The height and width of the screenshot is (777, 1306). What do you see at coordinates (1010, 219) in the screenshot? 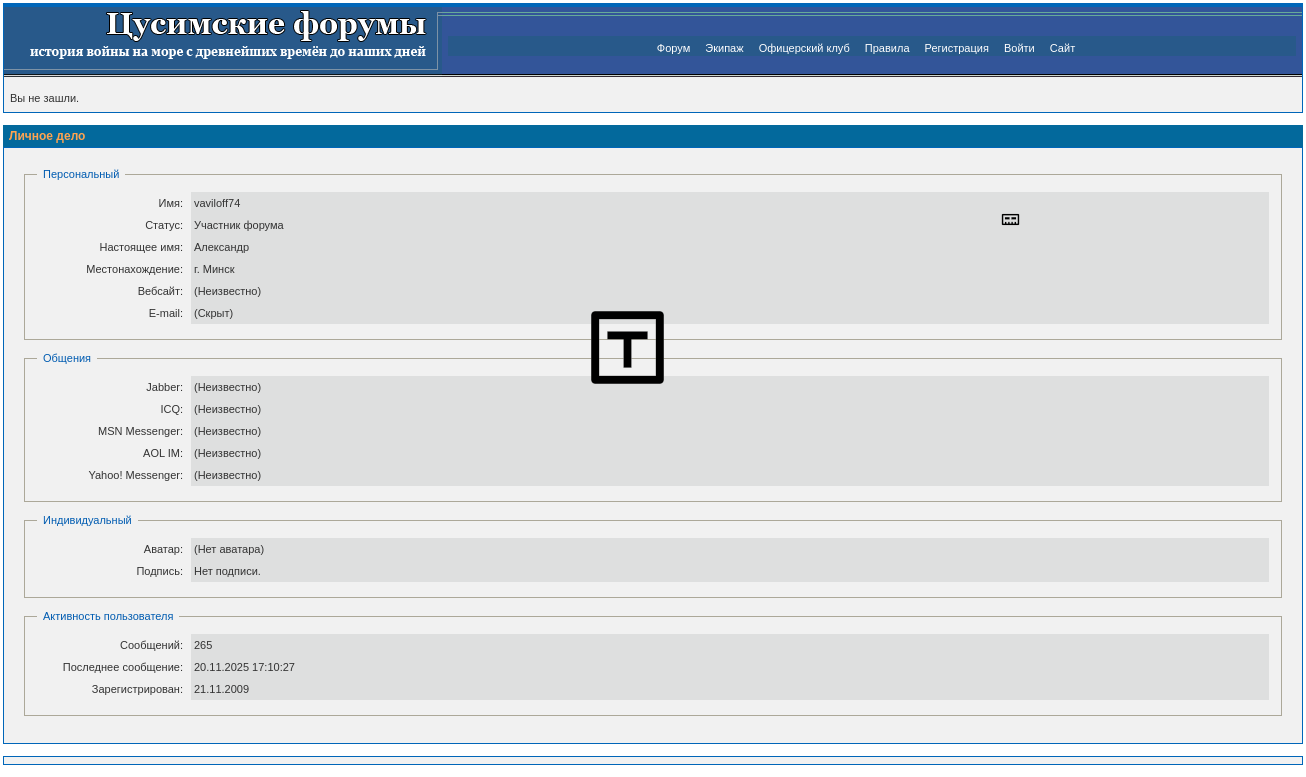
I see `view RAM or memory usage` at bounding box center [1010, 219].